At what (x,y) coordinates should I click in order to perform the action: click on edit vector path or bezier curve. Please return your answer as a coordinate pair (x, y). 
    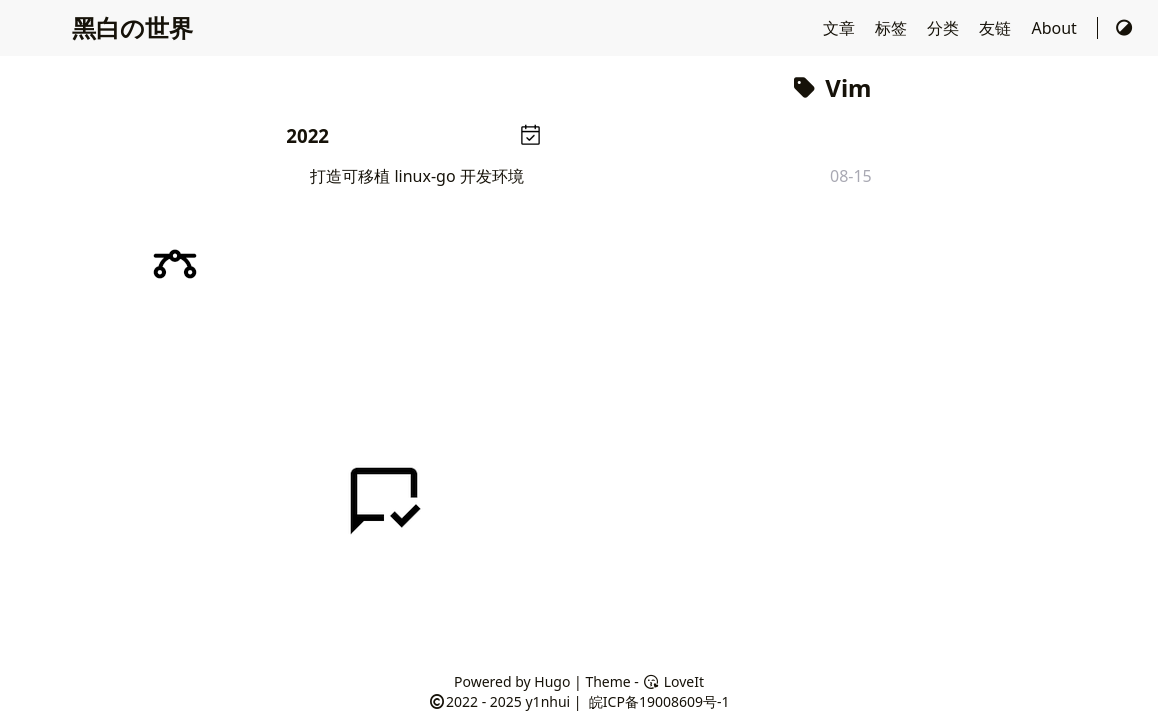
    Looking at the image, I should click on (175, 264).